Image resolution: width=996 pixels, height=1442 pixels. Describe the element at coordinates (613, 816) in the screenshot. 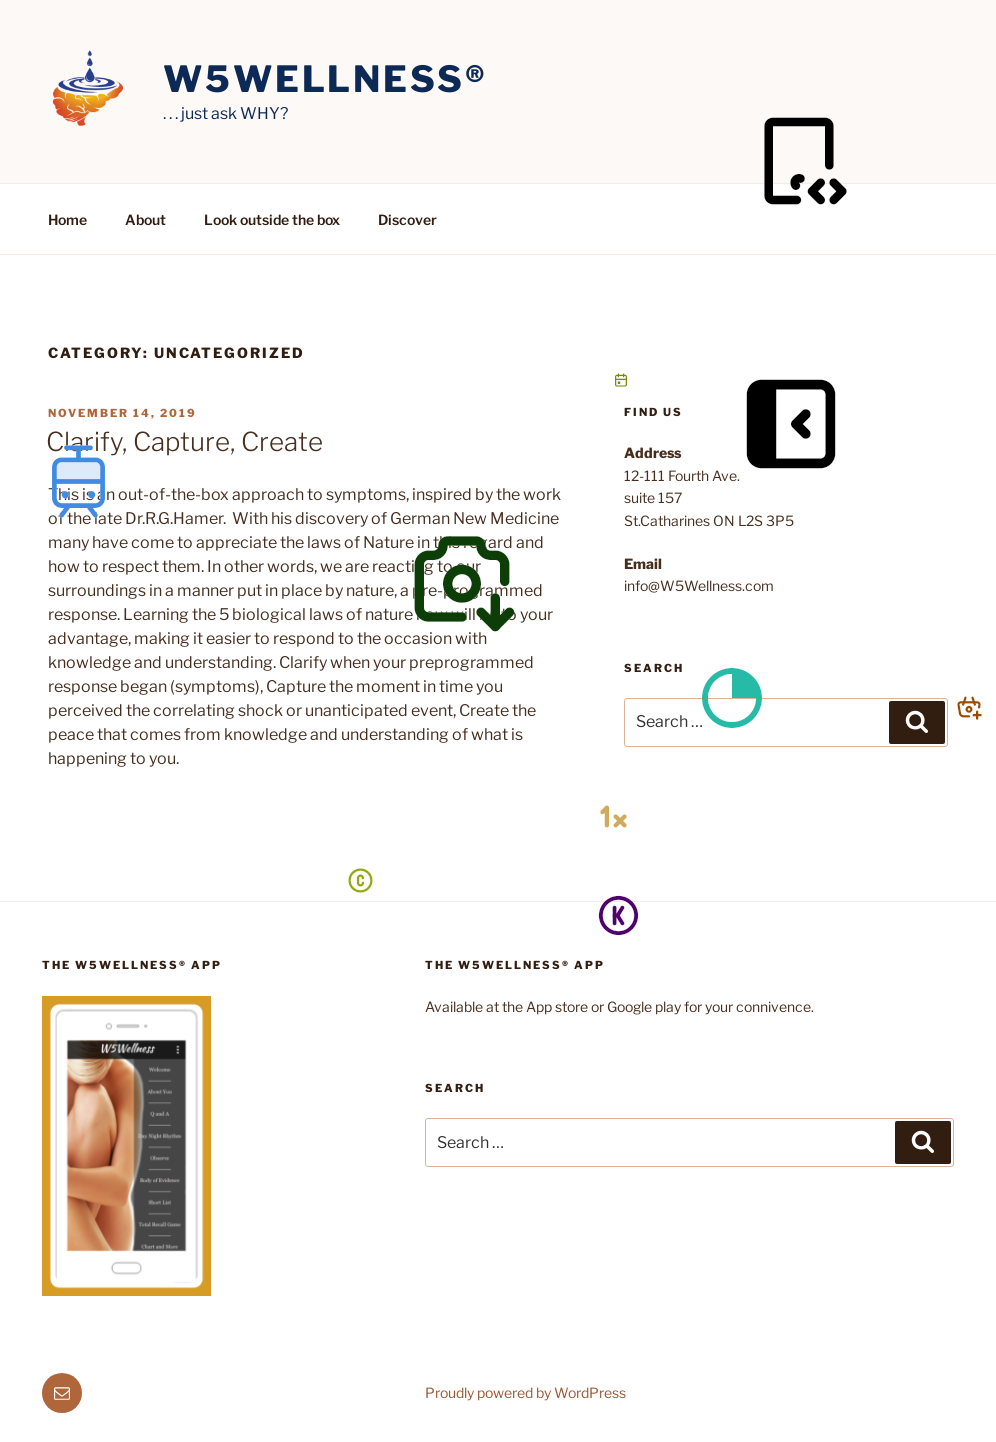

I see `set playback speed to 1x (normal speed)` at that location.